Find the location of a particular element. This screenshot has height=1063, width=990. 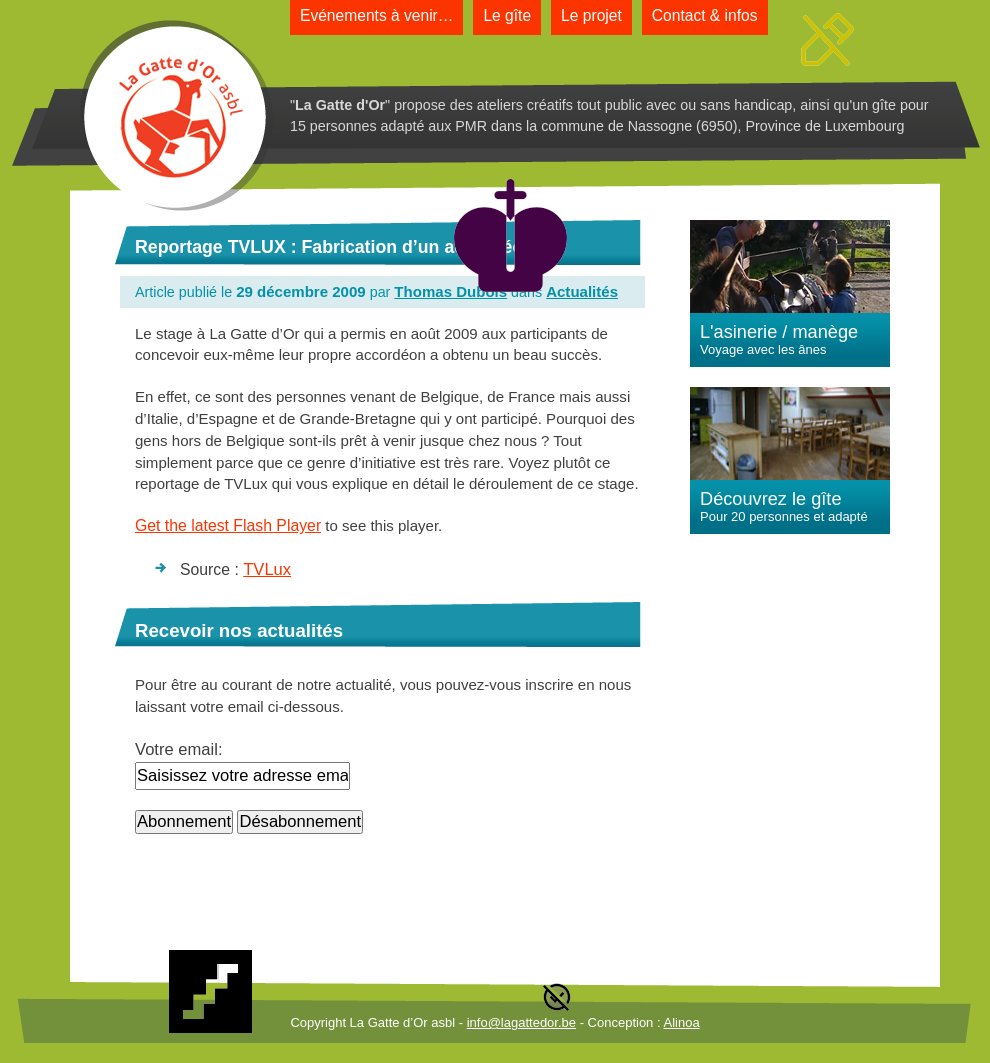

indicates premium or royal status is located at coordinates (510, 243).